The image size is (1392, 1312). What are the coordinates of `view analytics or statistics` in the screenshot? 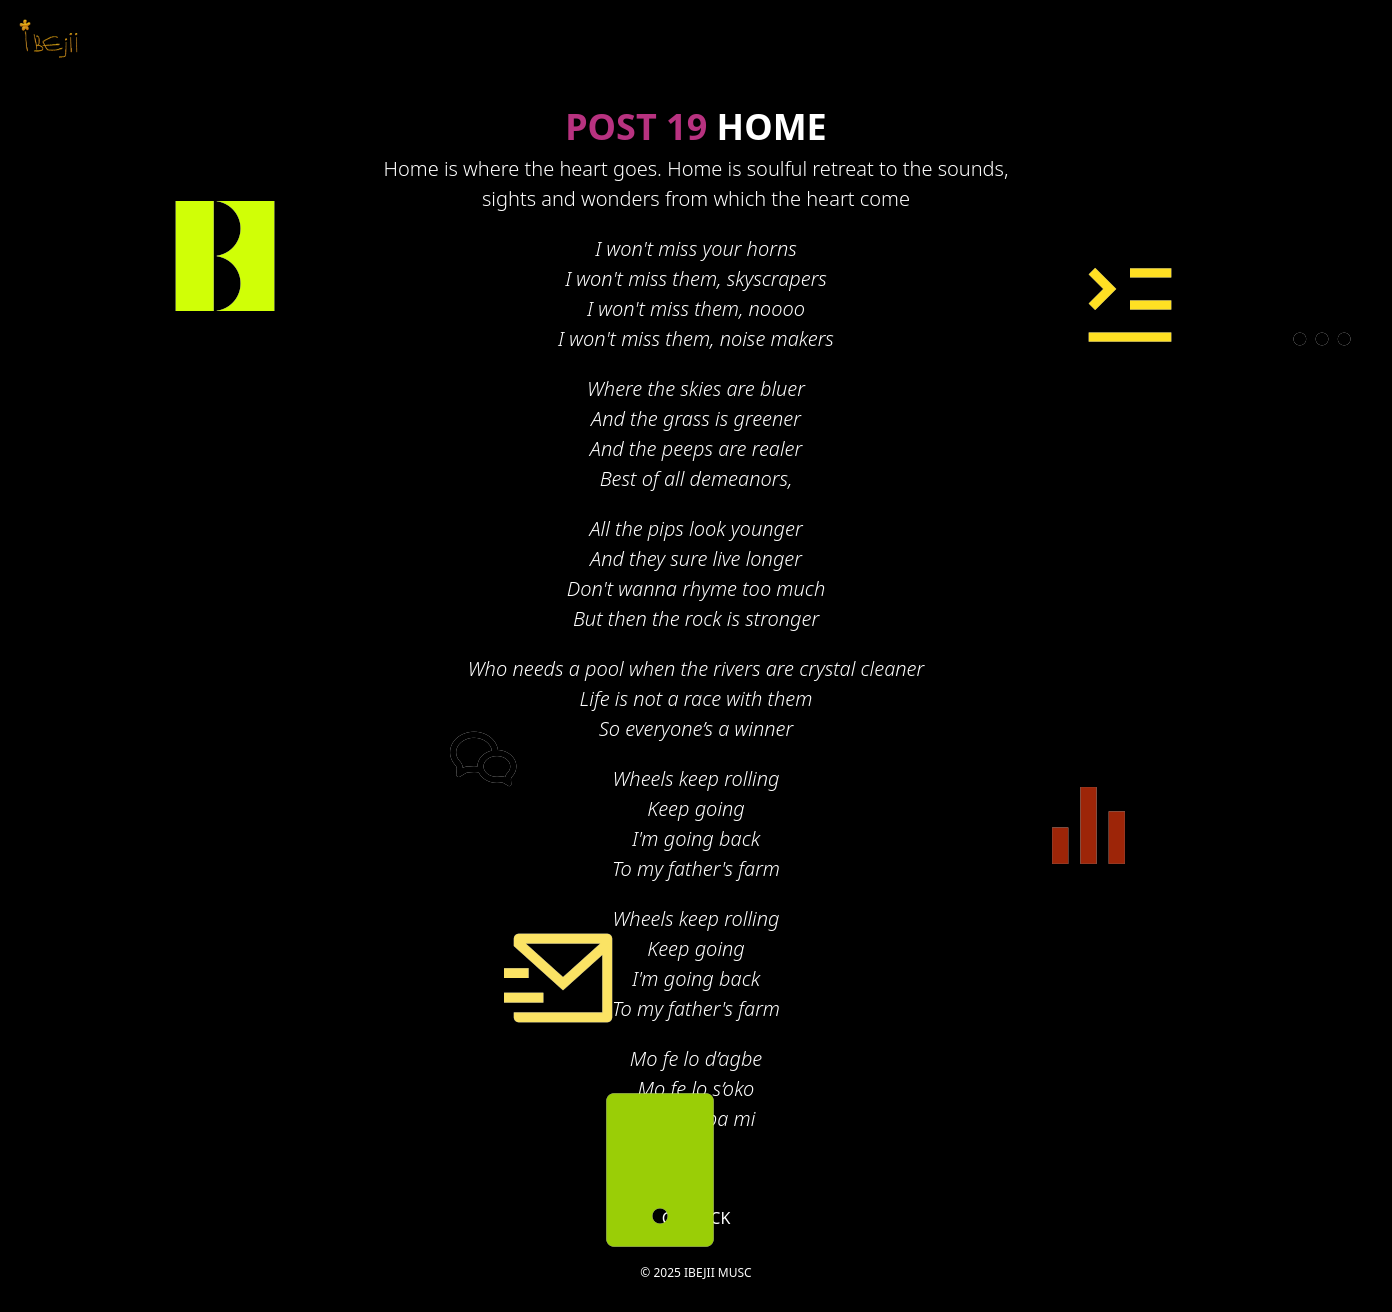 It's located at (1088, 827).